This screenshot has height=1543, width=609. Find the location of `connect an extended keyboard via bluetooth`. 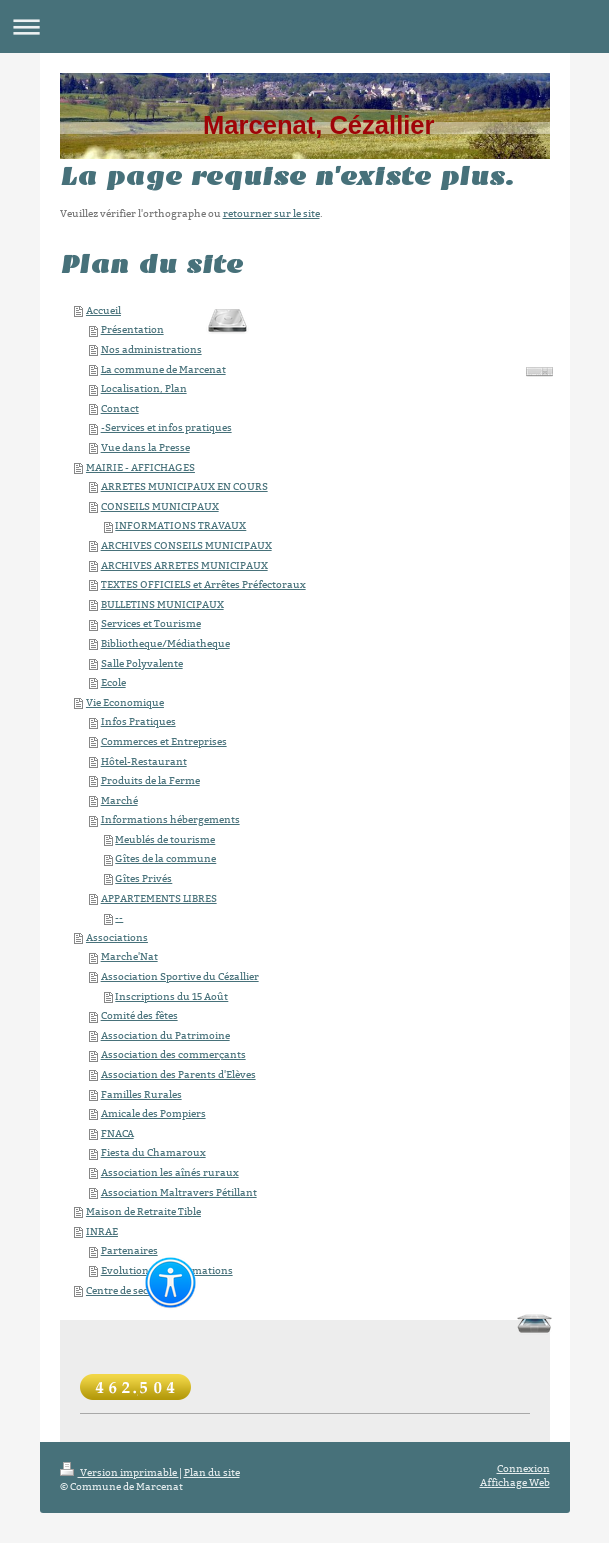

connect an extended keyboard via bluetooth is located at coordinates (539, 371).